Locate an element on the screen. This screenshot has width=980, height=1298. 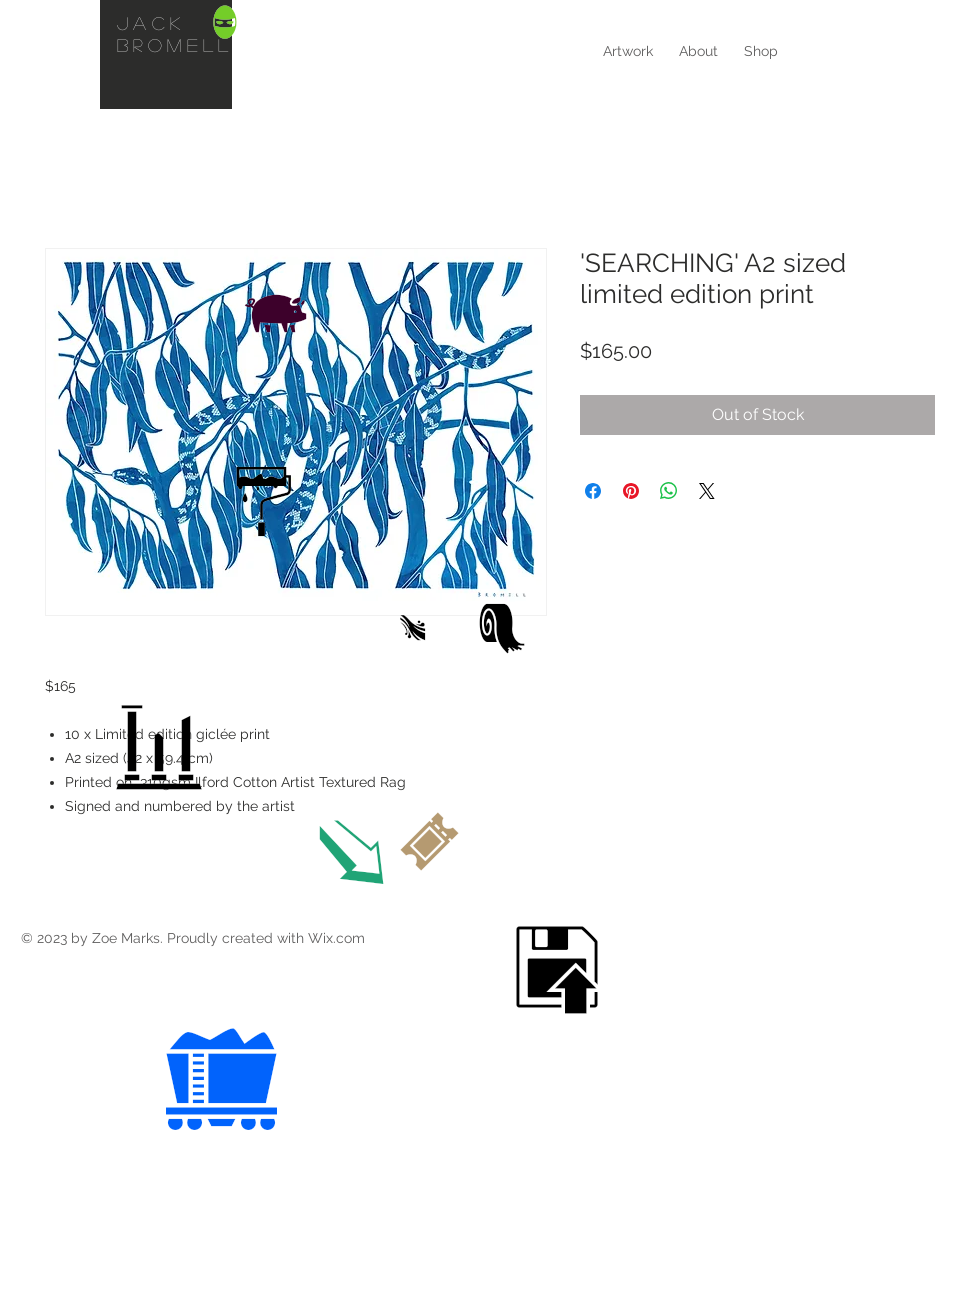
toggle stealth or incognito mode is located at coordinates (225, 22).